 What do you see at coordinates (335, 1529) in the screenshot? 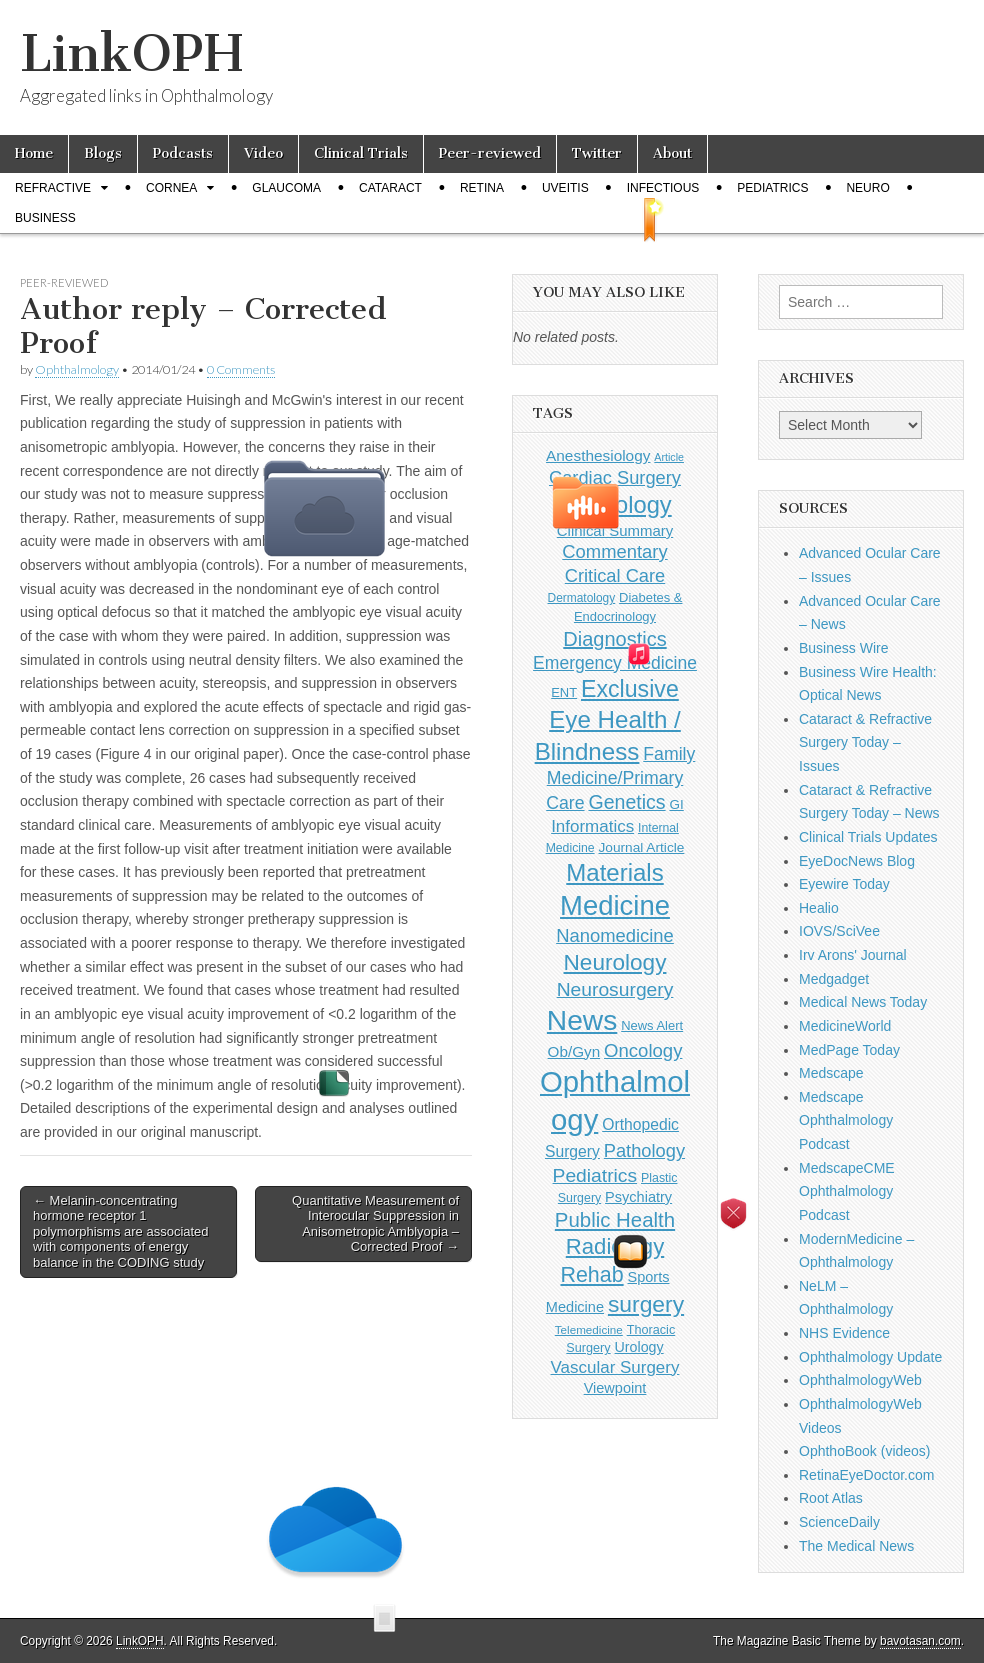
I see `Microsoft OneDrive cloud storage status indicator` at bounding box center [335, 1529].